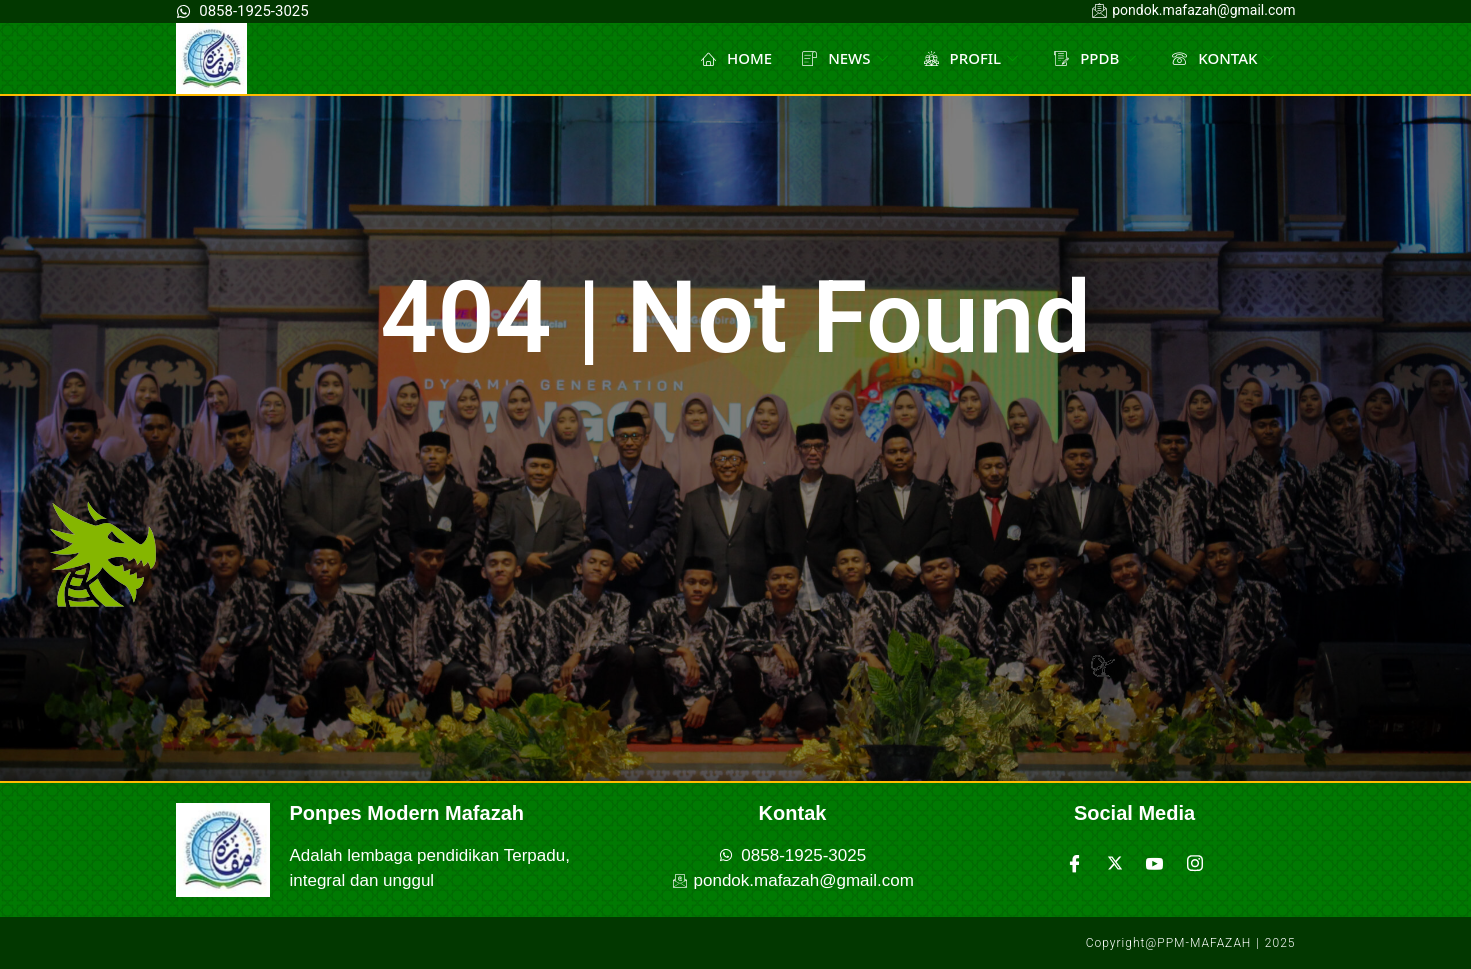 The height and width of the screenshot is (969, 1471). I want to click on deploy defensive laser turret, so click(1103, 666).